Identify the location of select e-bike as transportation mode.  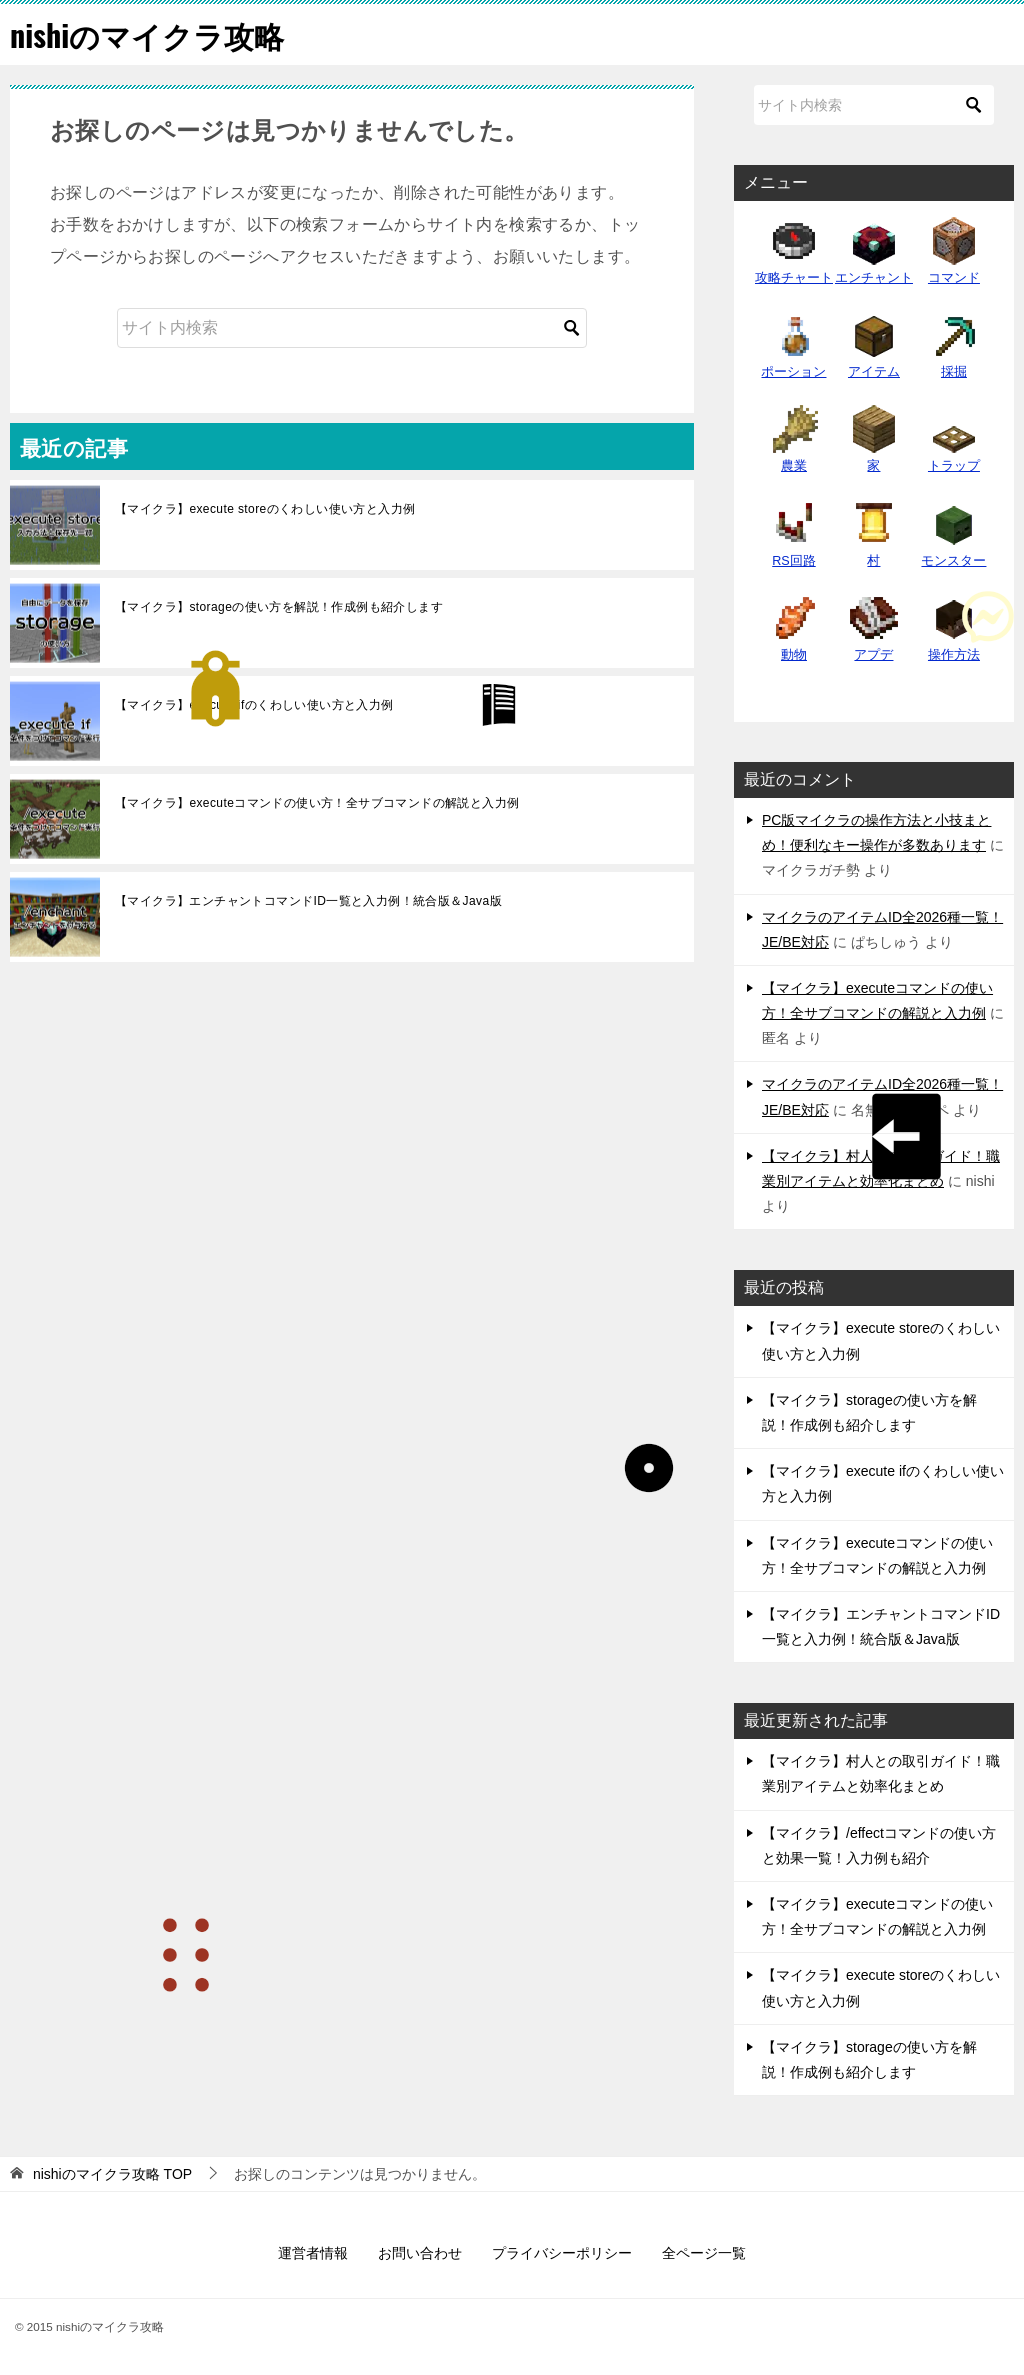
(215, 688).